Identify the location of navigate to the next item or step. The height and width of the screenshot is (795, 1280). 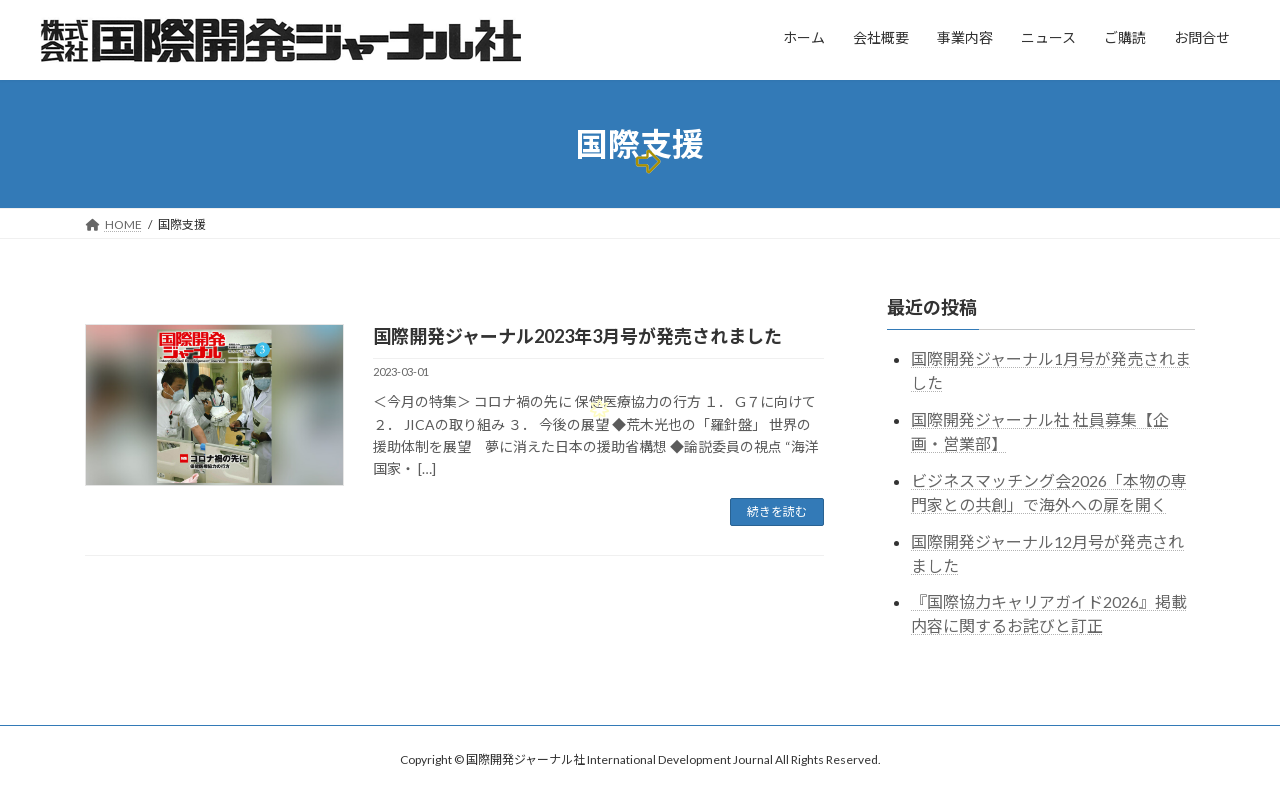
(647, 161).